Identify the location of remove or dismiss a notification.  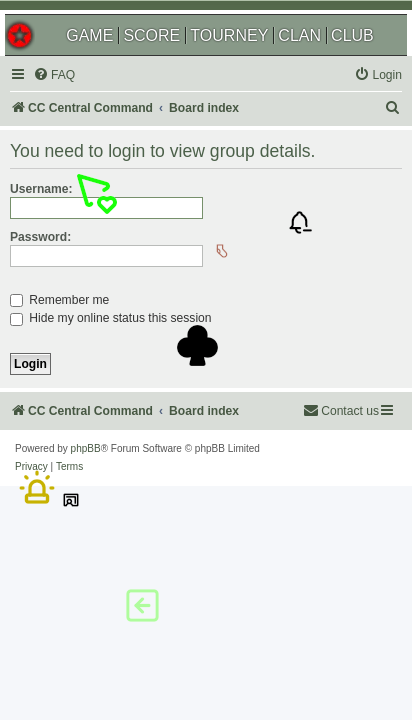
(299, 222).